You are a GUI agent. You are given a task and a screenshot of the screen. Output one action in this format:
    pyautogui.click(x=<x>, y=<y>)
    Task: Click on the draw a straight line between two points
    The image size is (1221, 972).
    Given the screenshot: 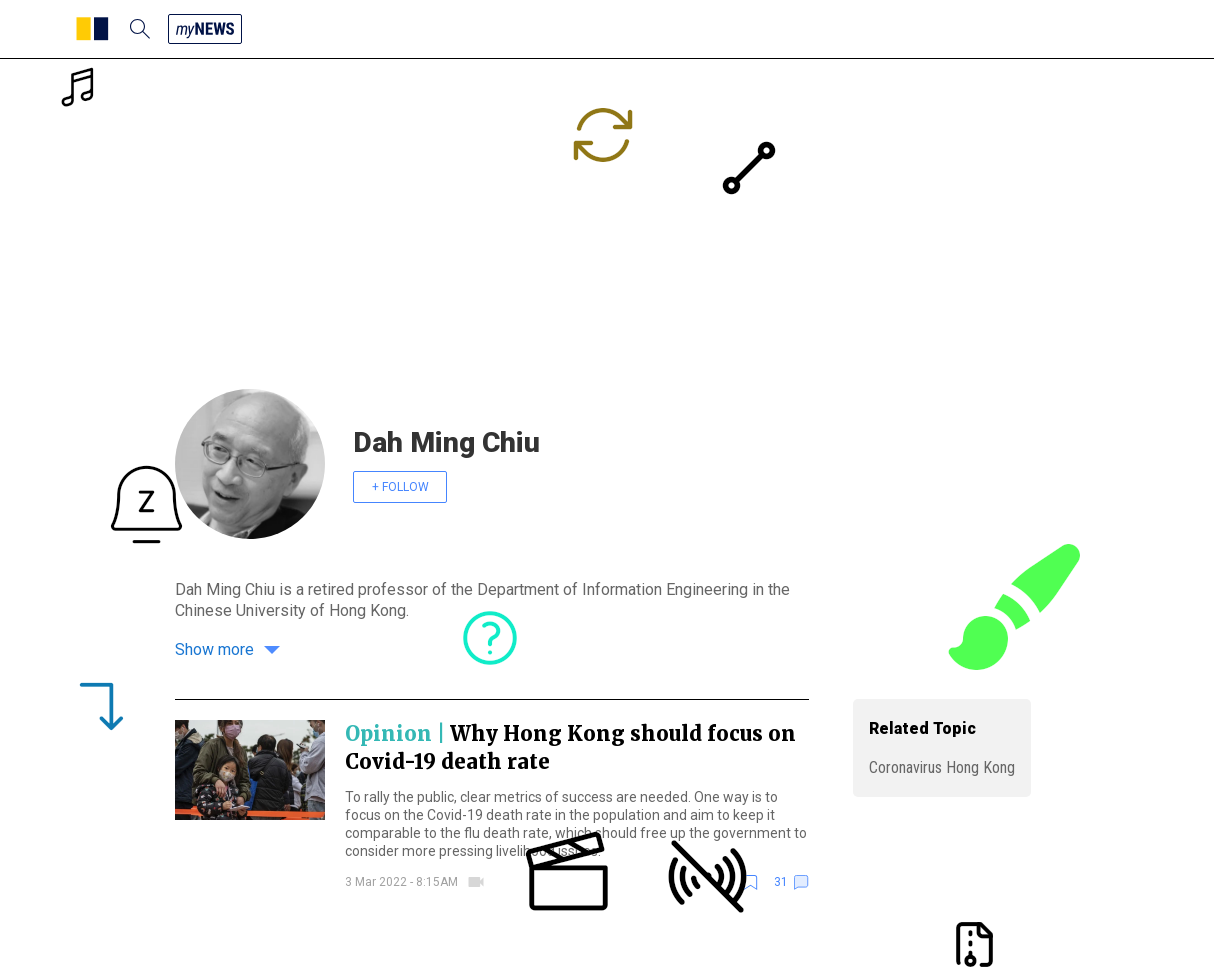 What is the action you would take?
    pyautogui.click(x=749, y=168)
    